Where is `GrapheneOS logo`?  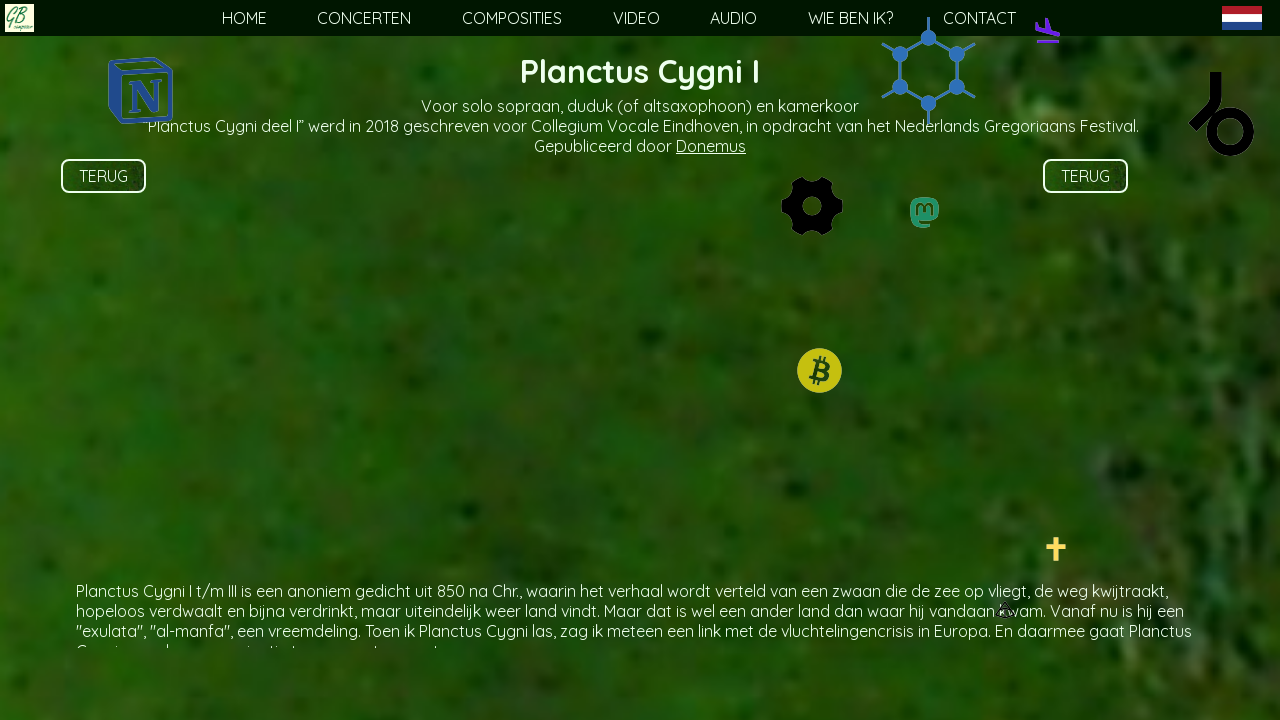
GrapheneOS logo is located at coordinates (928, 70).